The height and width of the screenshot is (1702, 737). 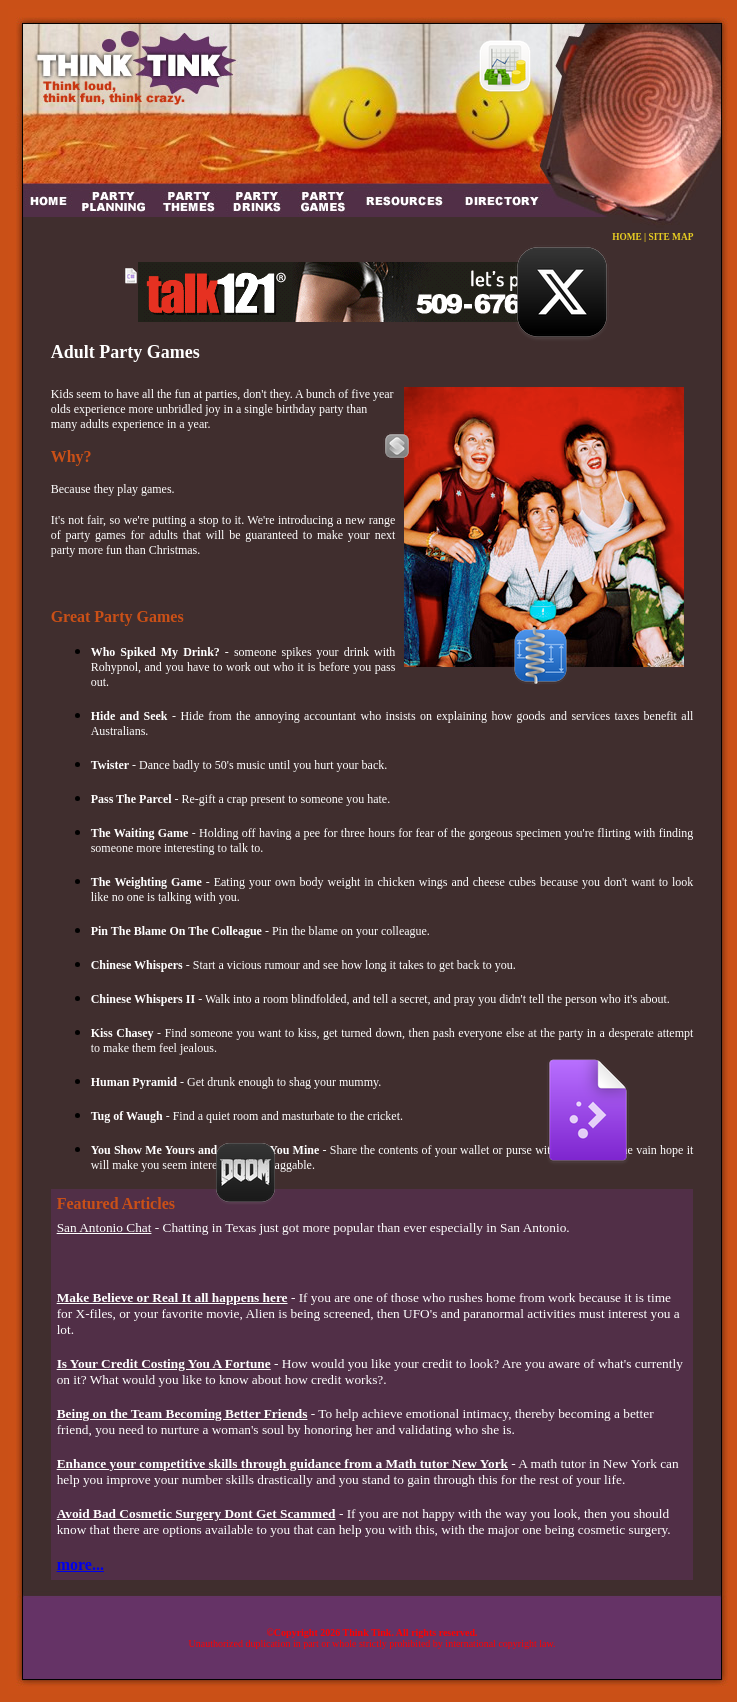 What do you see at coordinates (588, 1112) in the screenshot?
I see `plasma application file type indicator` at bounding box center [588, 1112].